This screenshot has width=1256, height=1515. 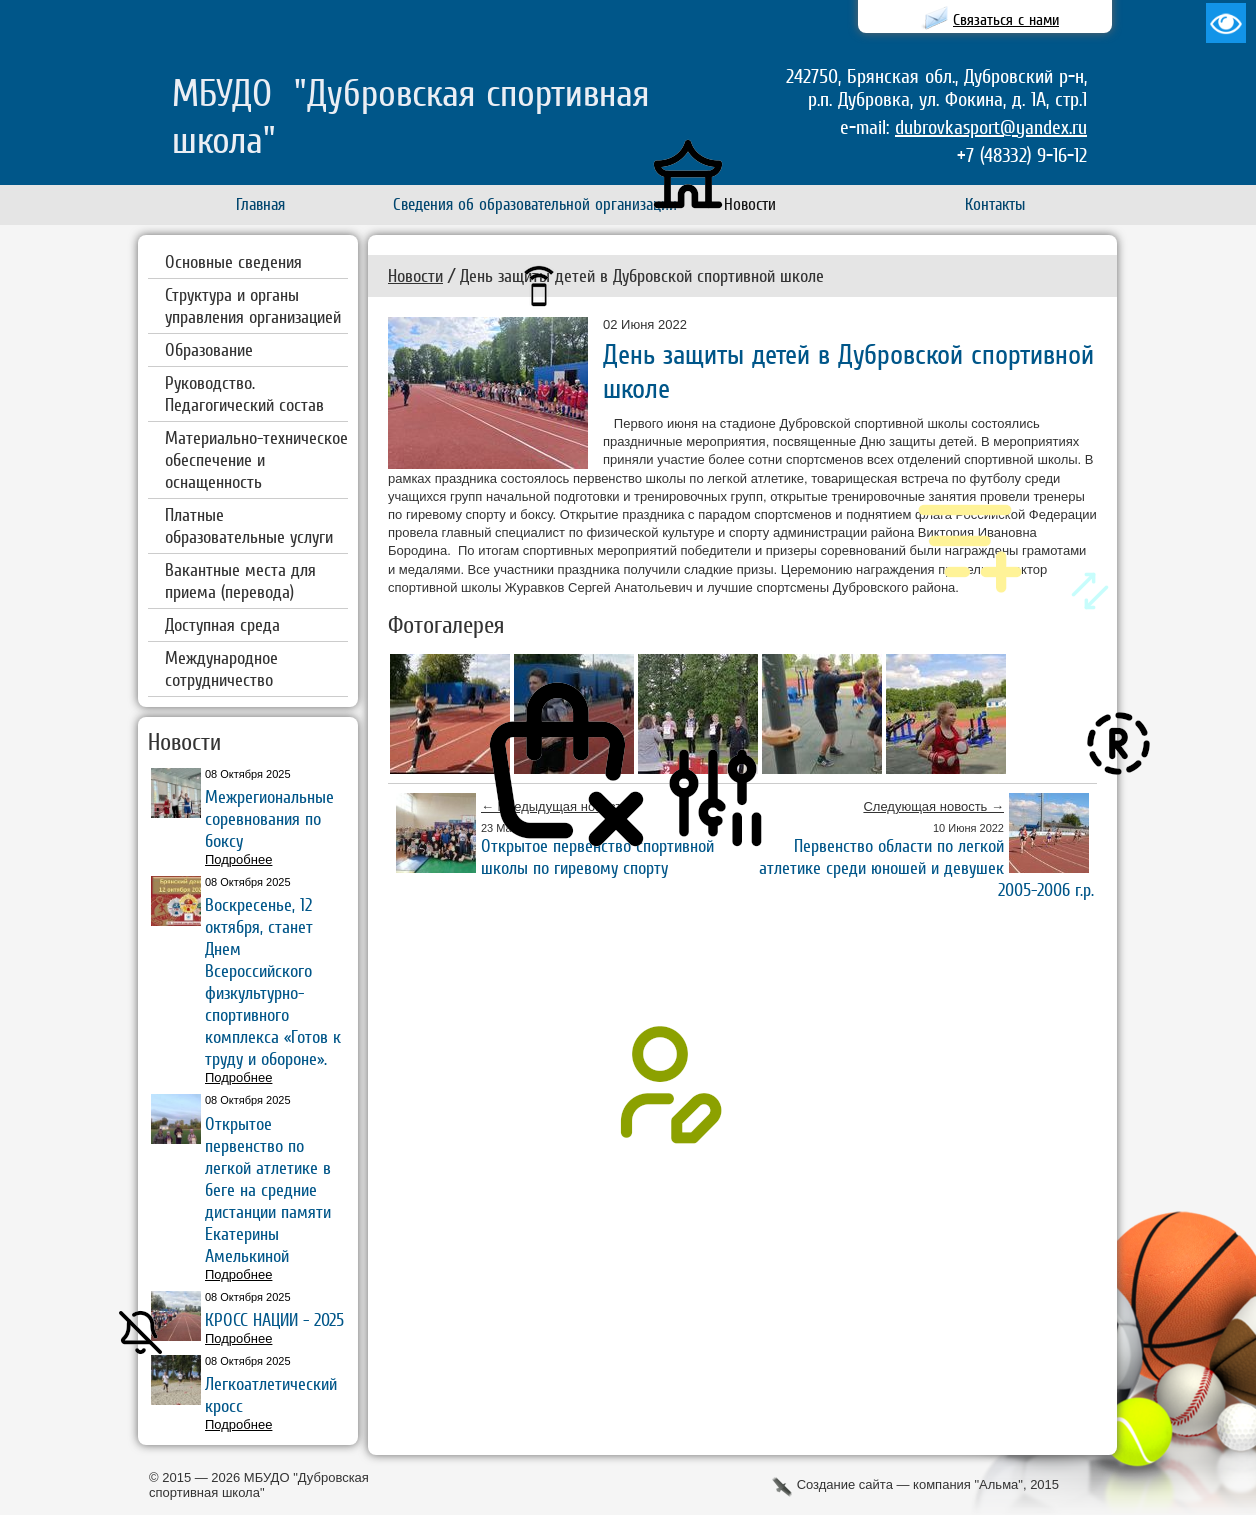 What do you see at coordinates (713, 793) in the screenshot?
I see `pause automatic adjustments or settings sync` at bounding box center [713, 793].